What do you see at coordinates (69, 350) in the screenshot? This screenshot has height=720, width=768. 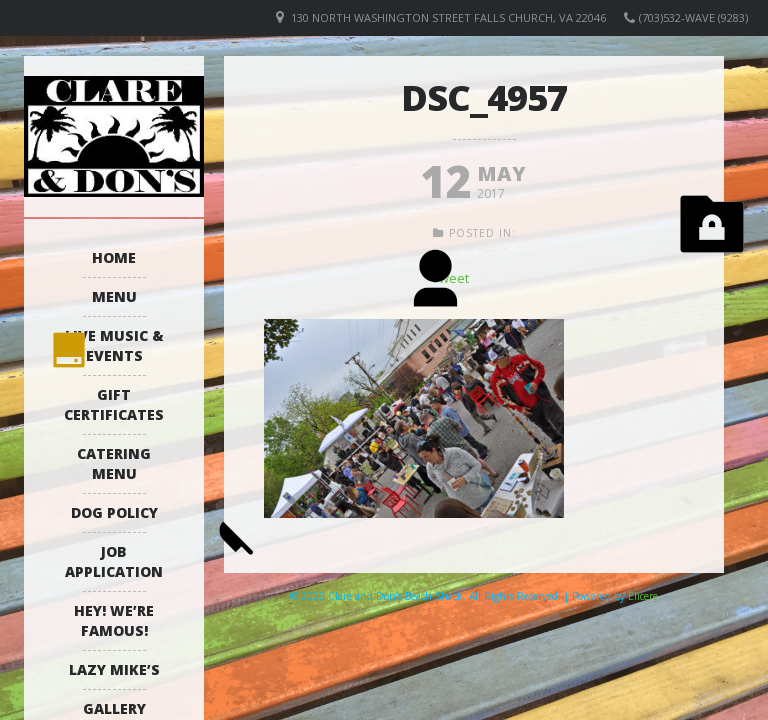 I see `access storage or hard drive settings` at bounding box center [69, 350].